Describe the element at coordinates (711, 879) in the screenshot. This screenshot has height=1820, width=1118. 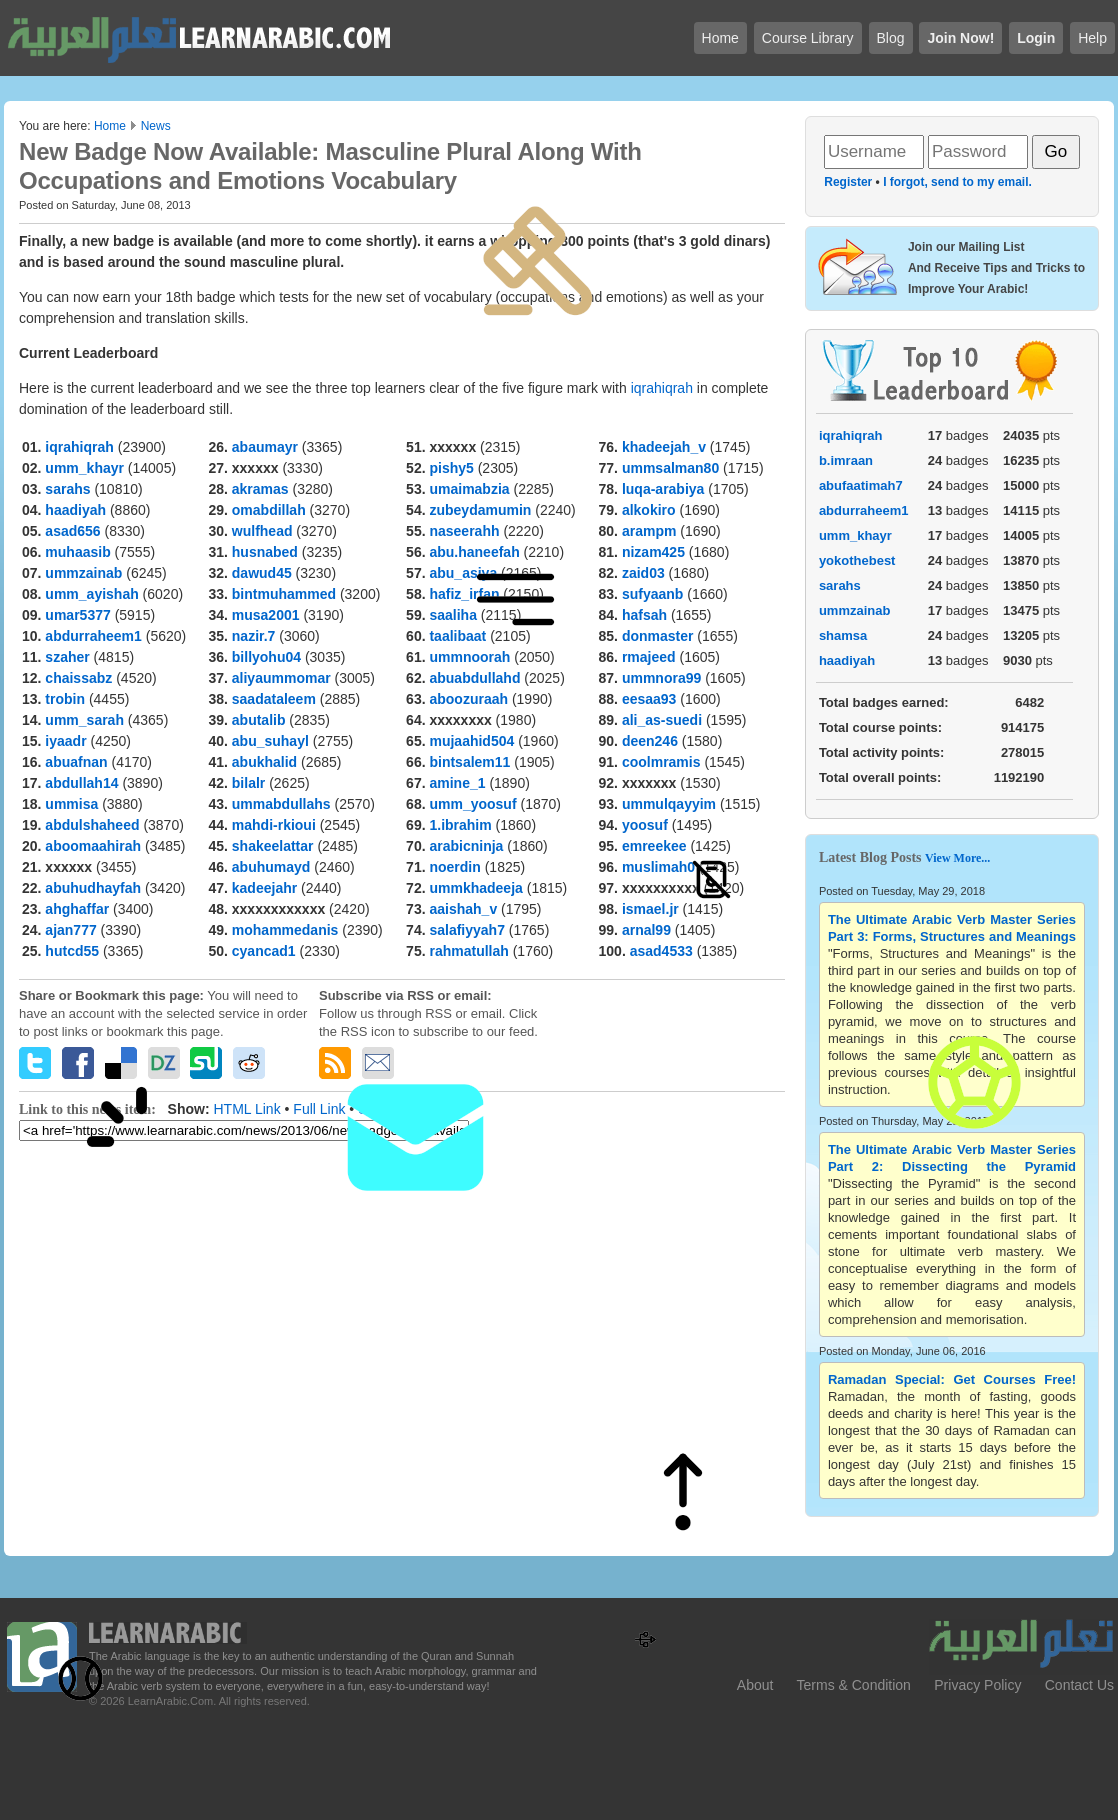
I see `disable or hide identification badge` at that location.